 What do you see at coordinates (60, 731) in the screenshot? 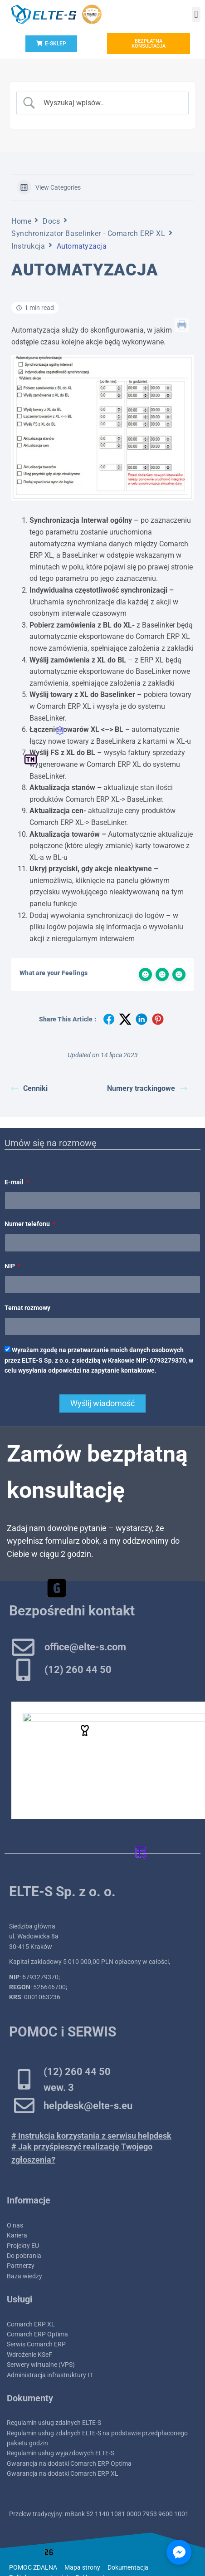
I see `enable automatic brightness adjustment` at bounding box center [60, 731].